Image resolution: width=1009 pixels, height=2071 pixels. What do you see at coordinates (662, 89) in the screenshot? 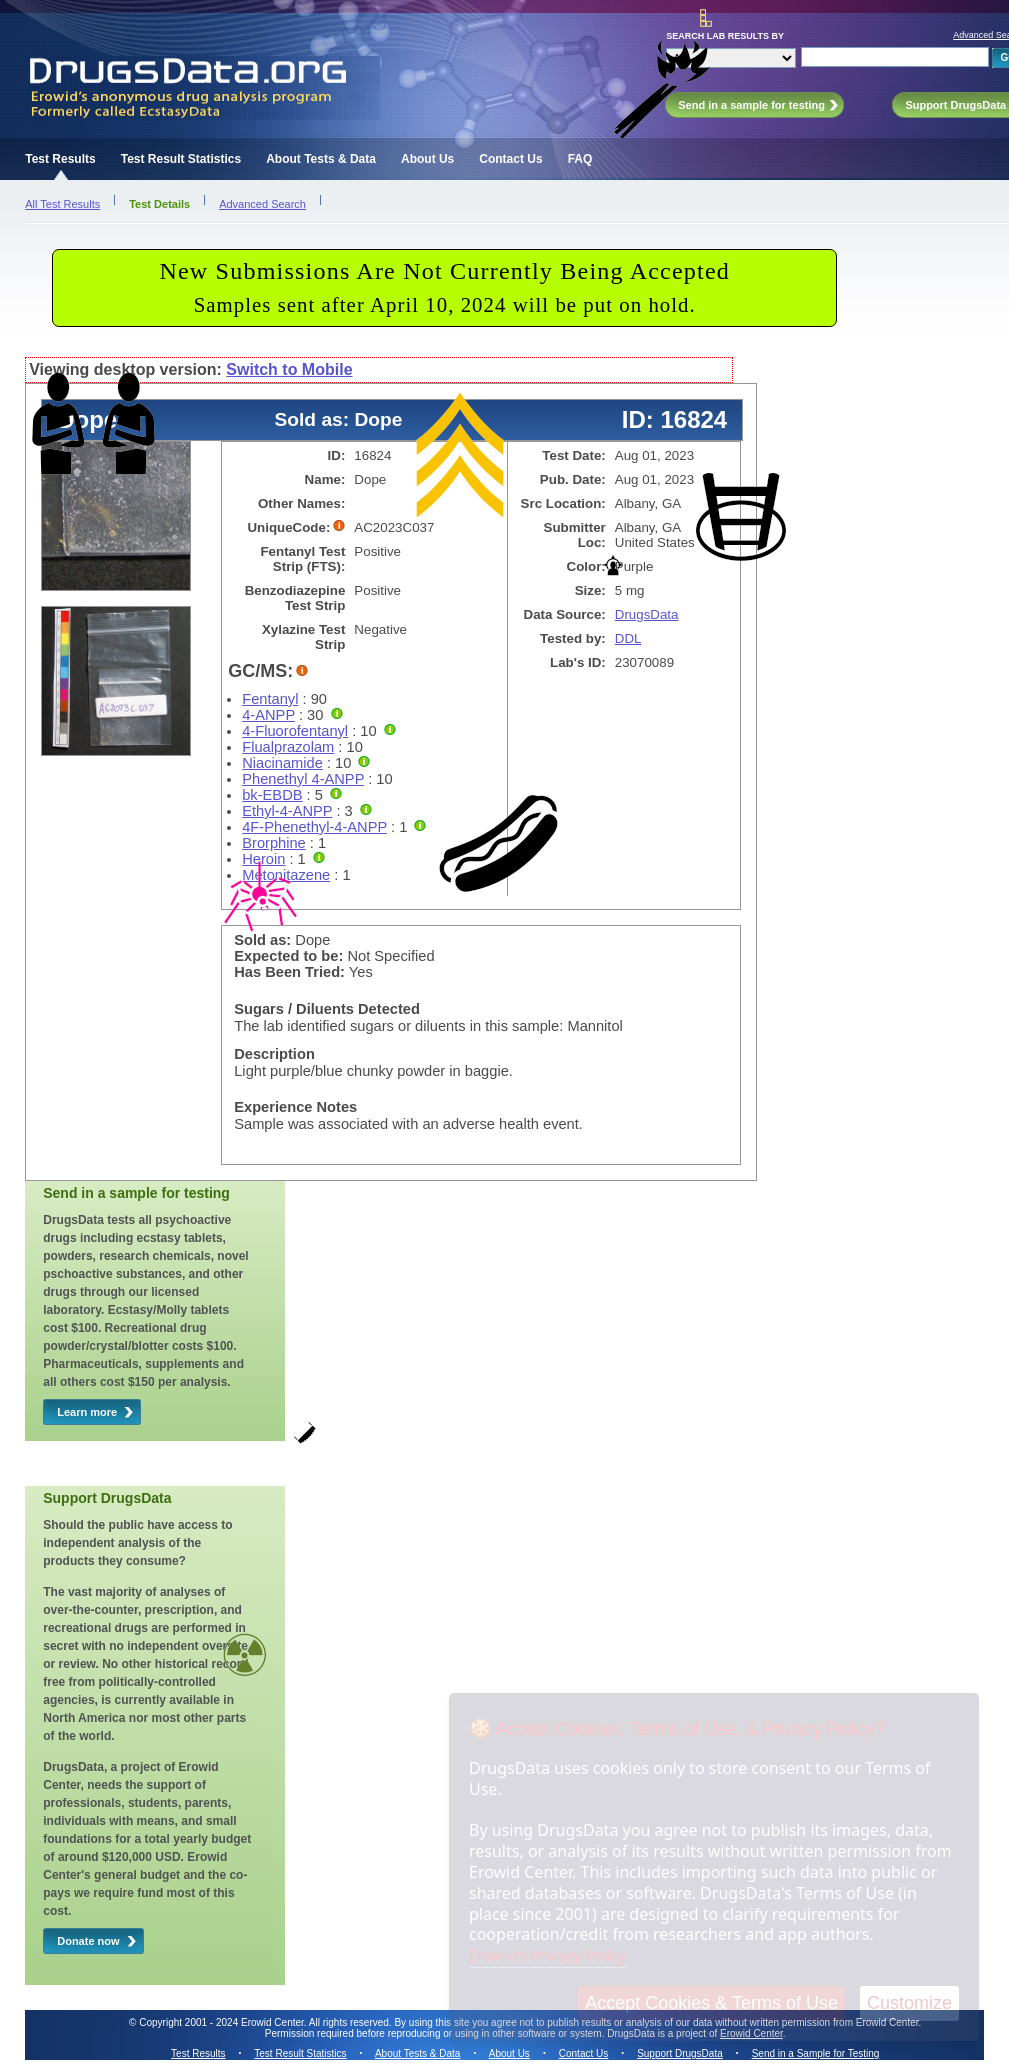
I see `indicates a torch or light source item in inventory` at bounding box center [662, 89].